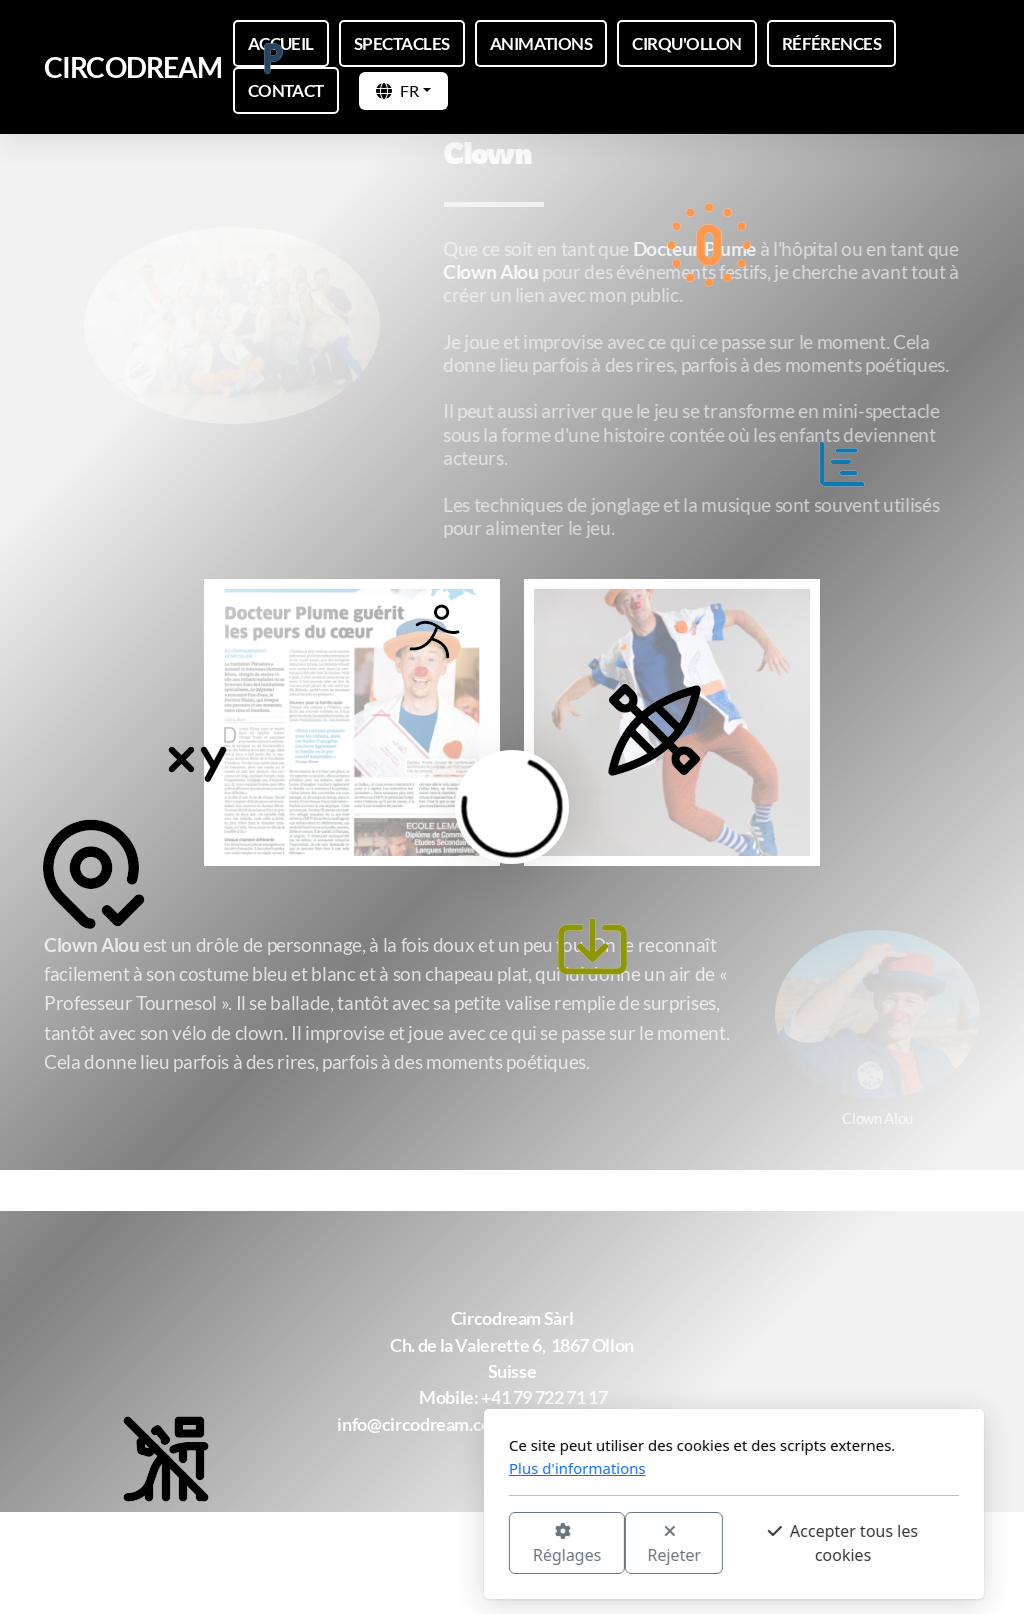  Describe the element at coordinates (842, 464) in the screenshot. I see `view project timeline or schedule` at that location.